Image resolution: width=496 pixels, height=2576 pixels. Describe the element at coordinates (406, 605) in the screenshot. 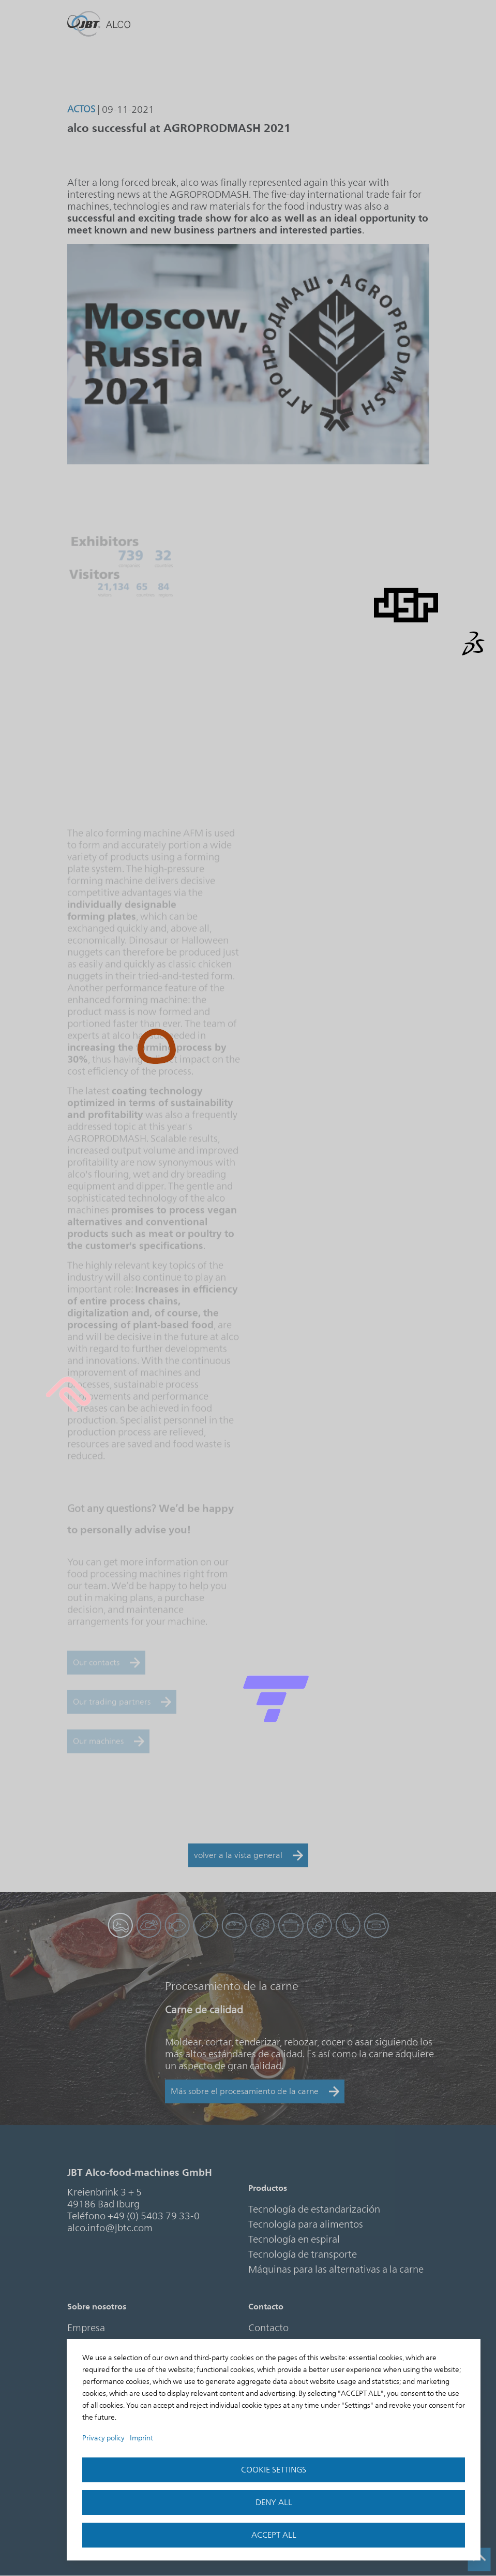

I see `jsr (javascript registry) logo` at that location.